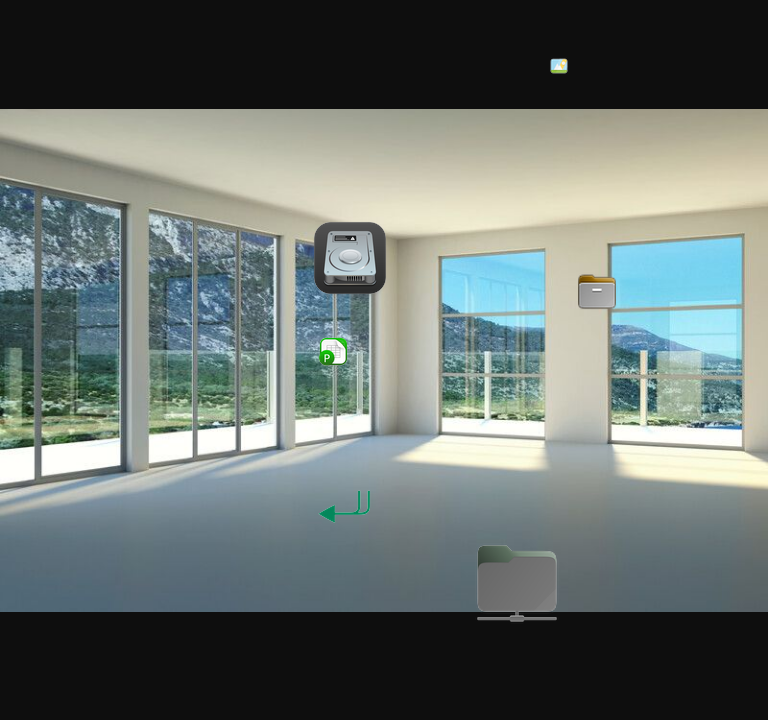  Describe the element at coordinates (559, 66) in the screenshot. I see `open gnome photos app` at that location.